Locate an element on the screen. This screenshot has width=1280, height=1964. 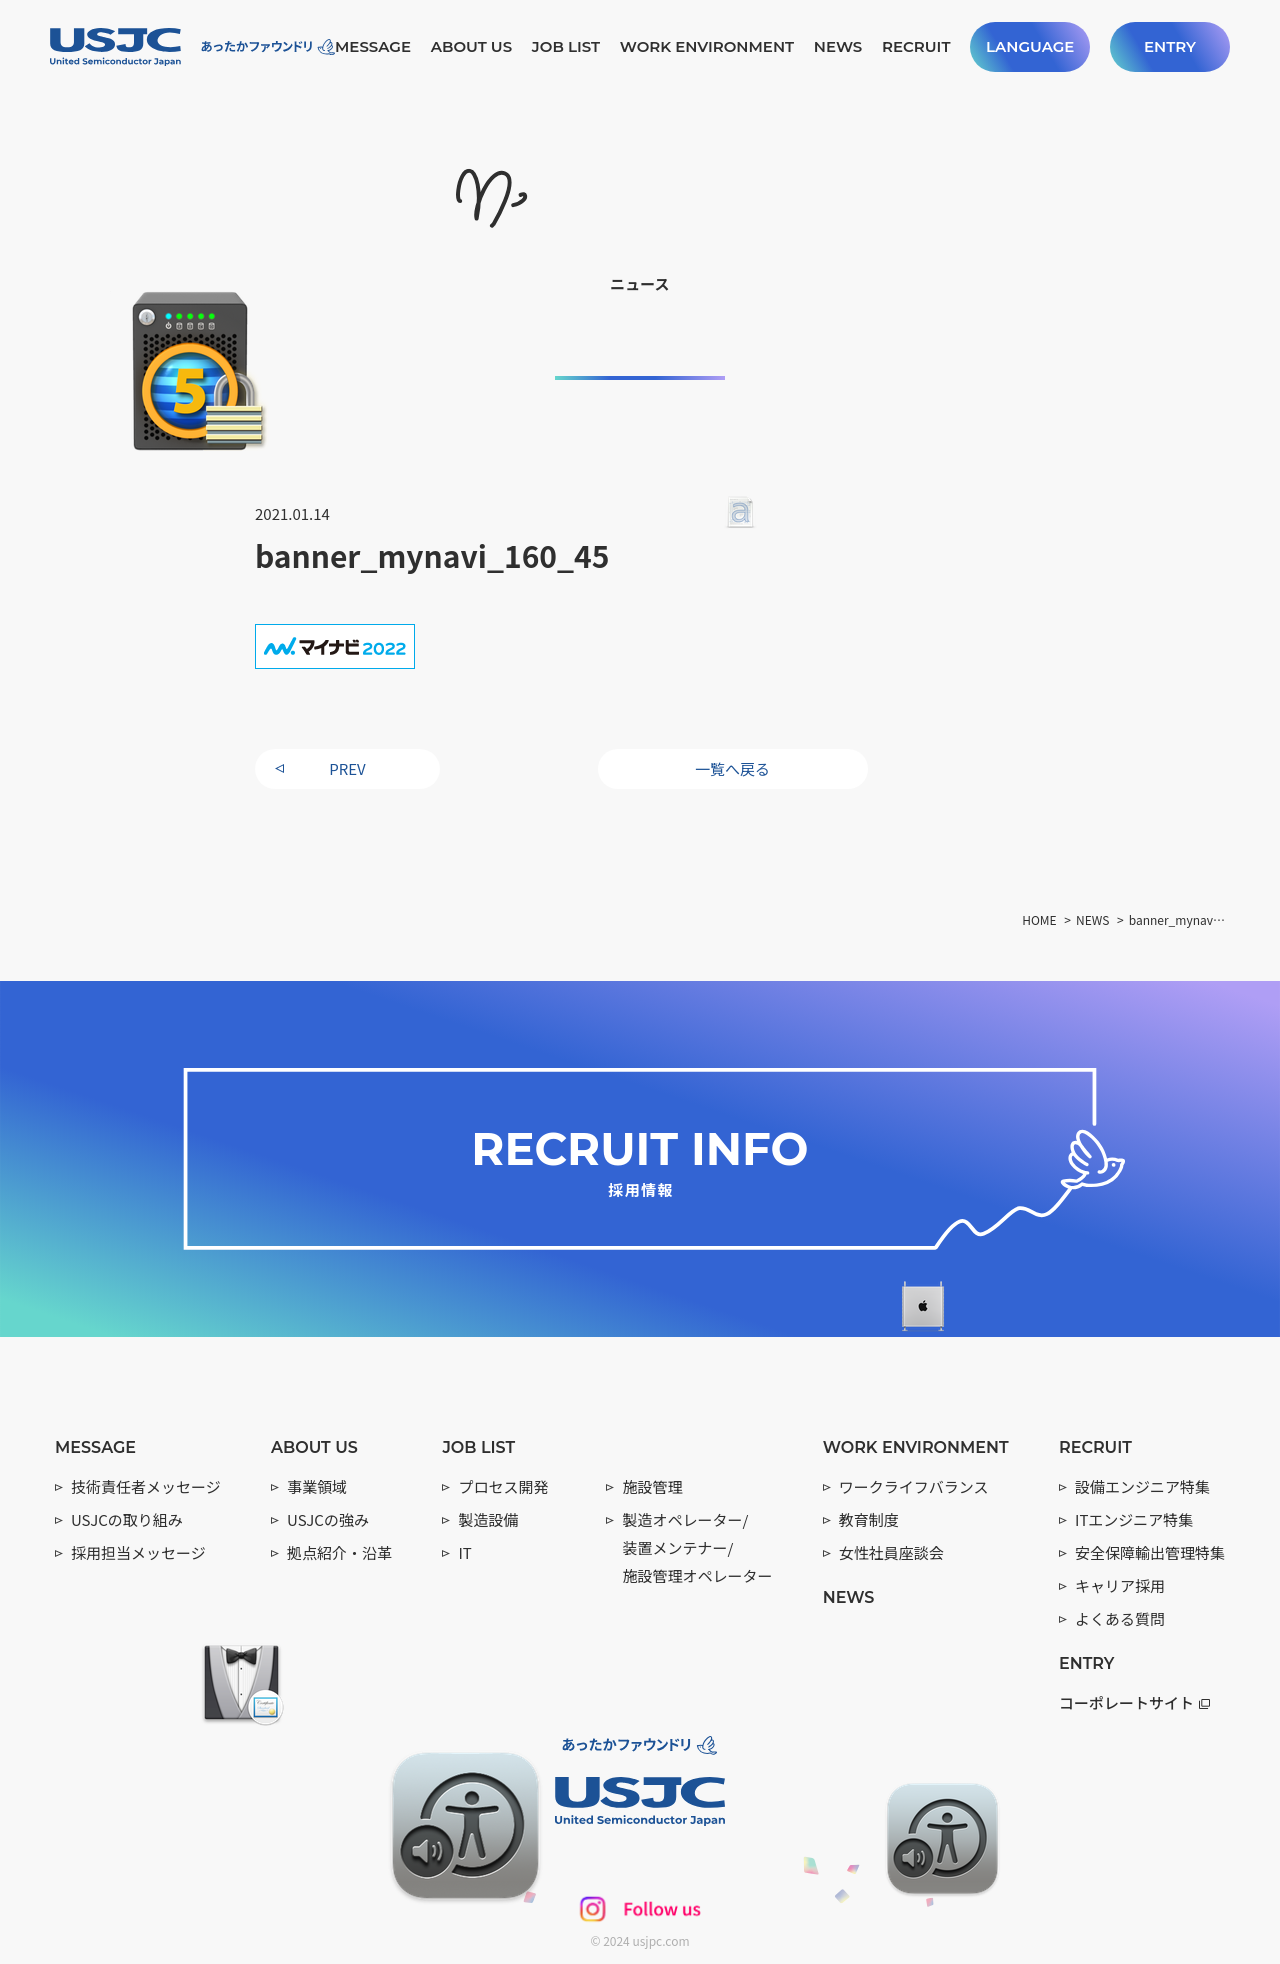
open voiceover accessibility settings is located at coordinates (465, 1825).